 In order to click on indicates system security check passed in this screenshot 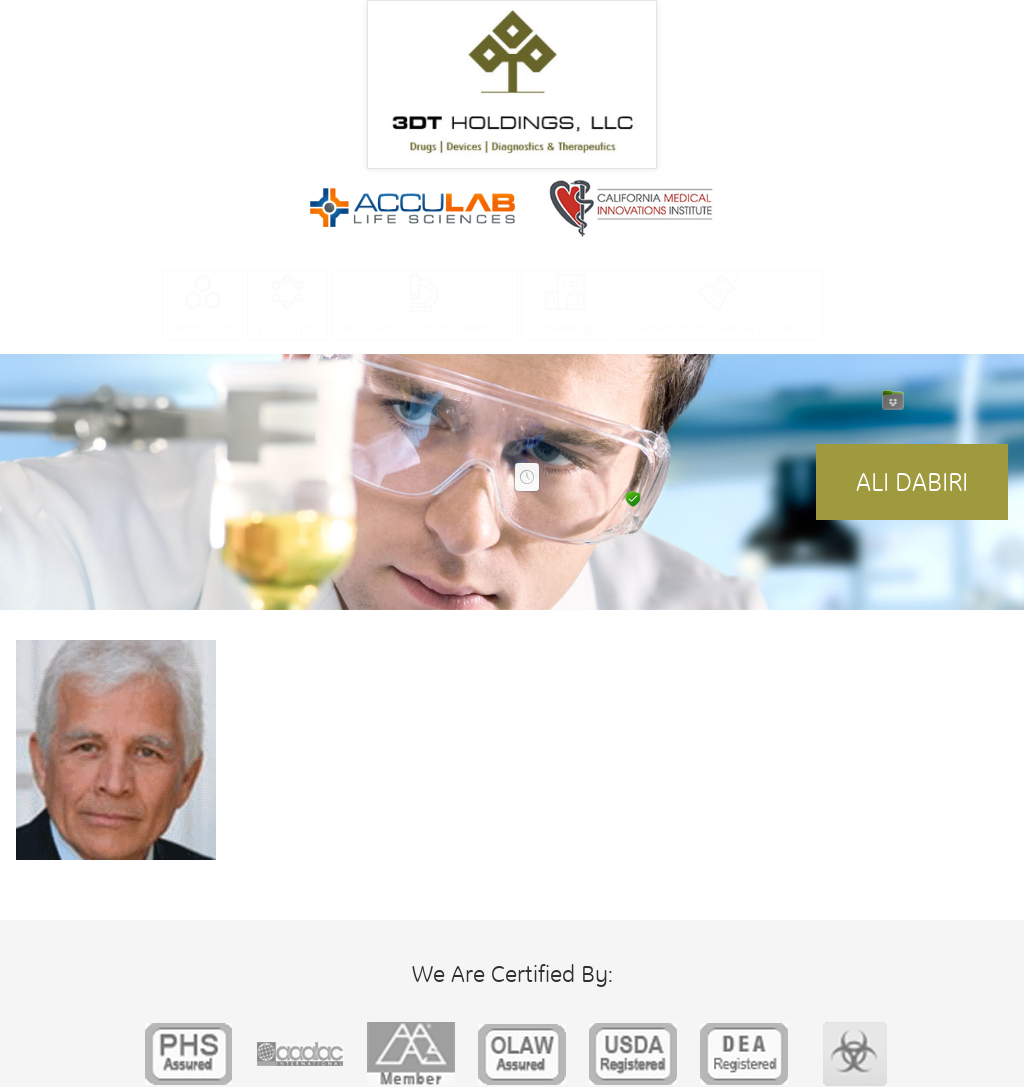, I will do `click(633, 499)`.